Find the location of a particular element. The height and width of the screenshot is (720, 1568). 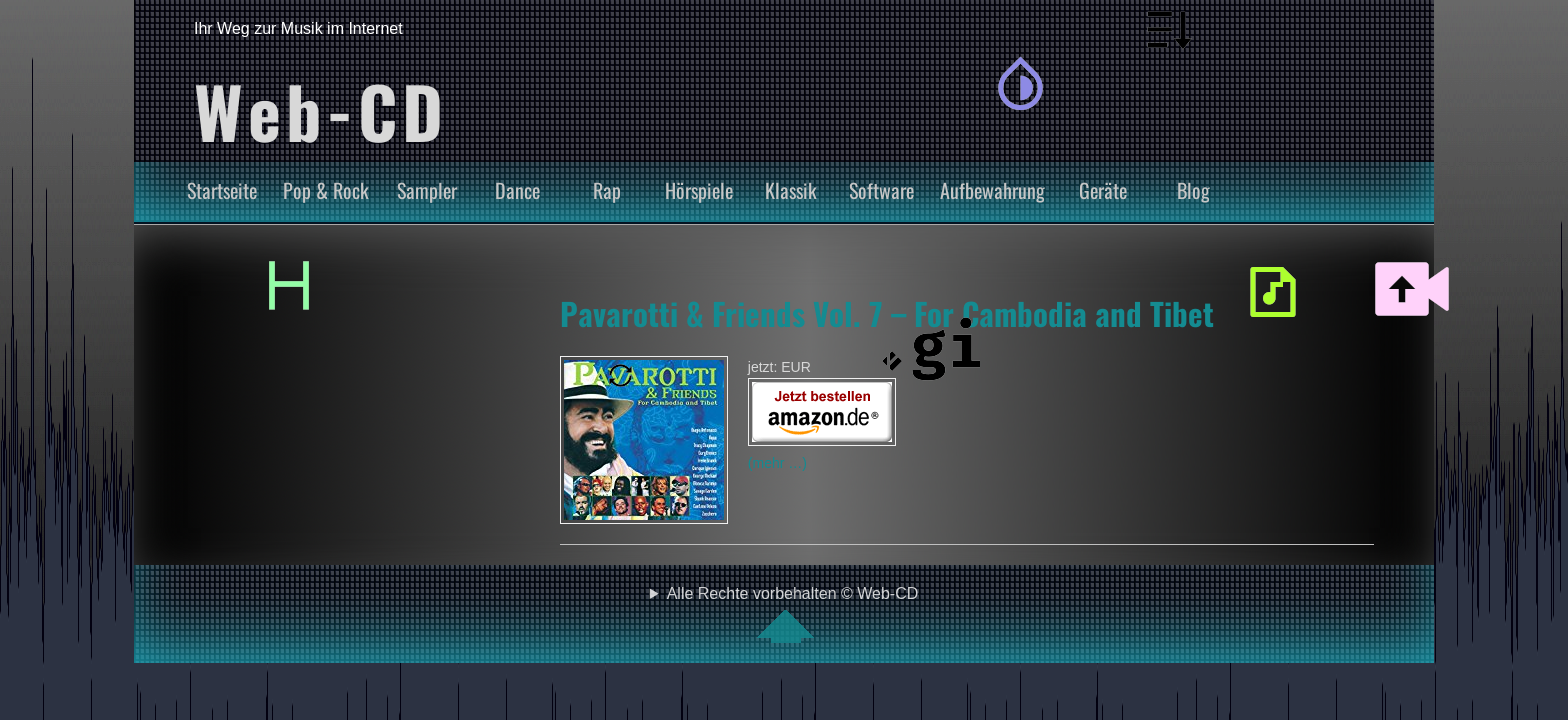

refresh or reload content is located at coordinates (620, 375).